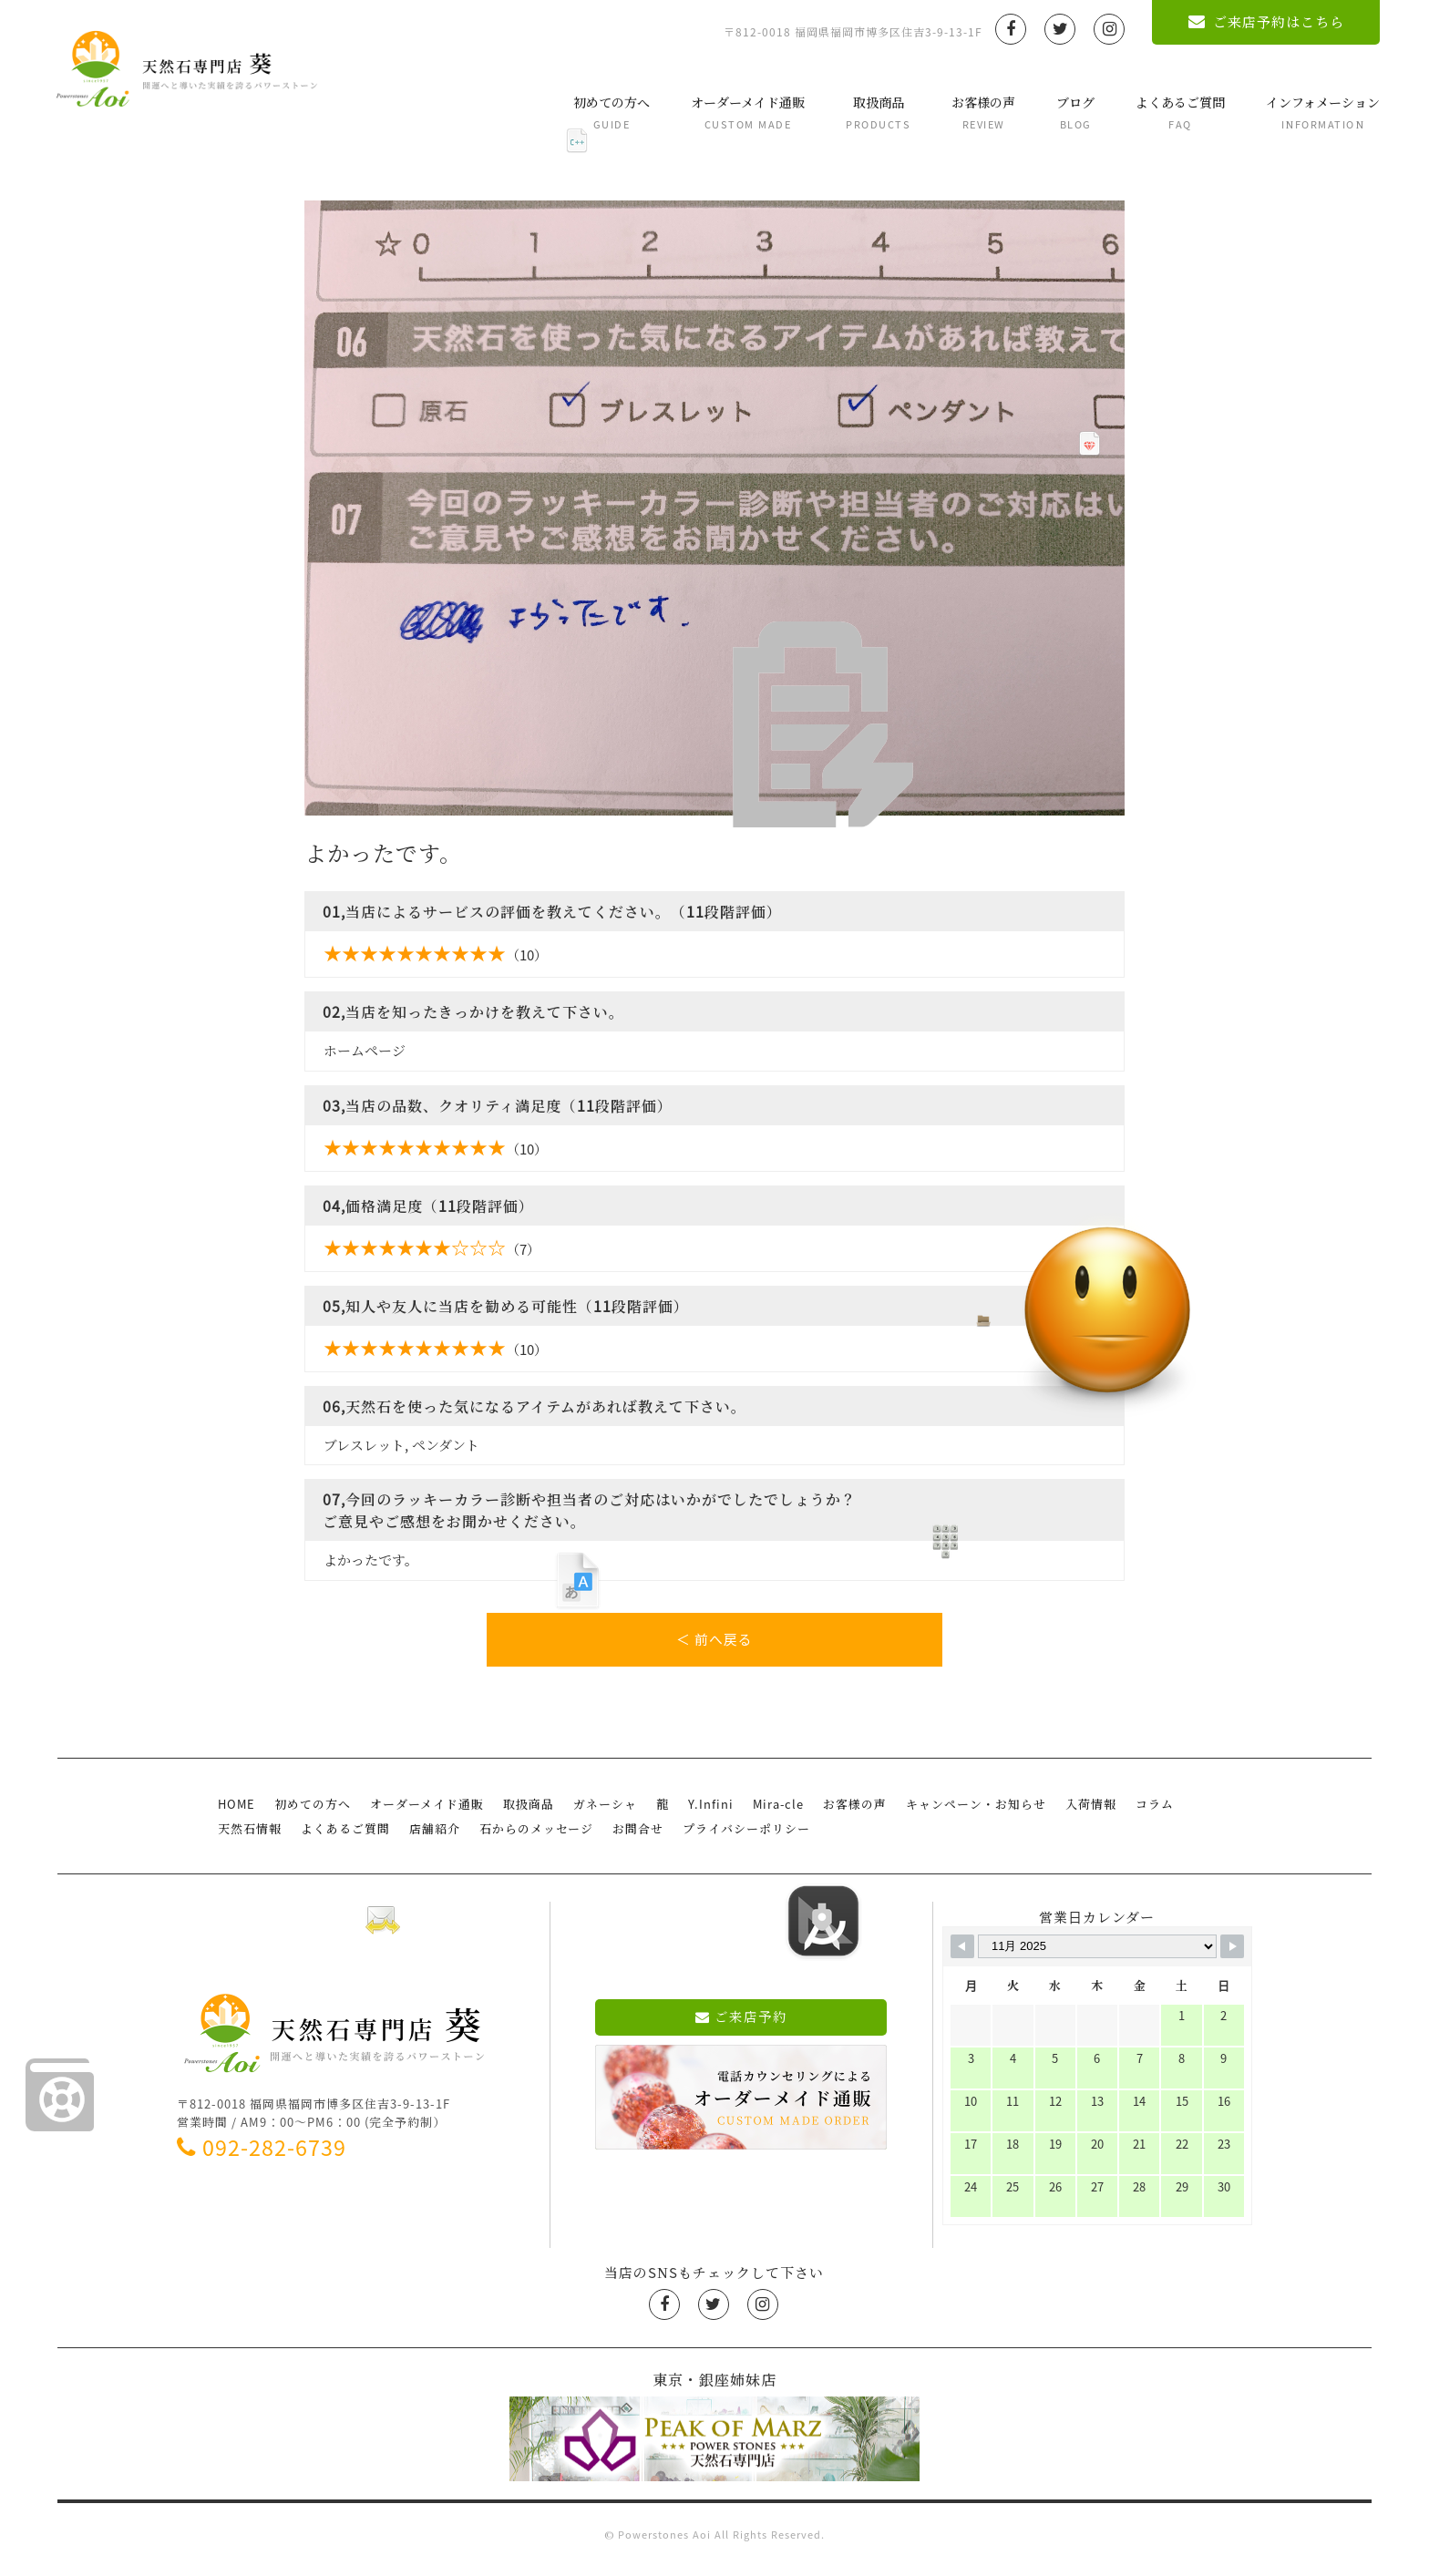 The image size is (1429, 2576). I want to click on open phone dialpad for entering numbers, so click(945, 1541).